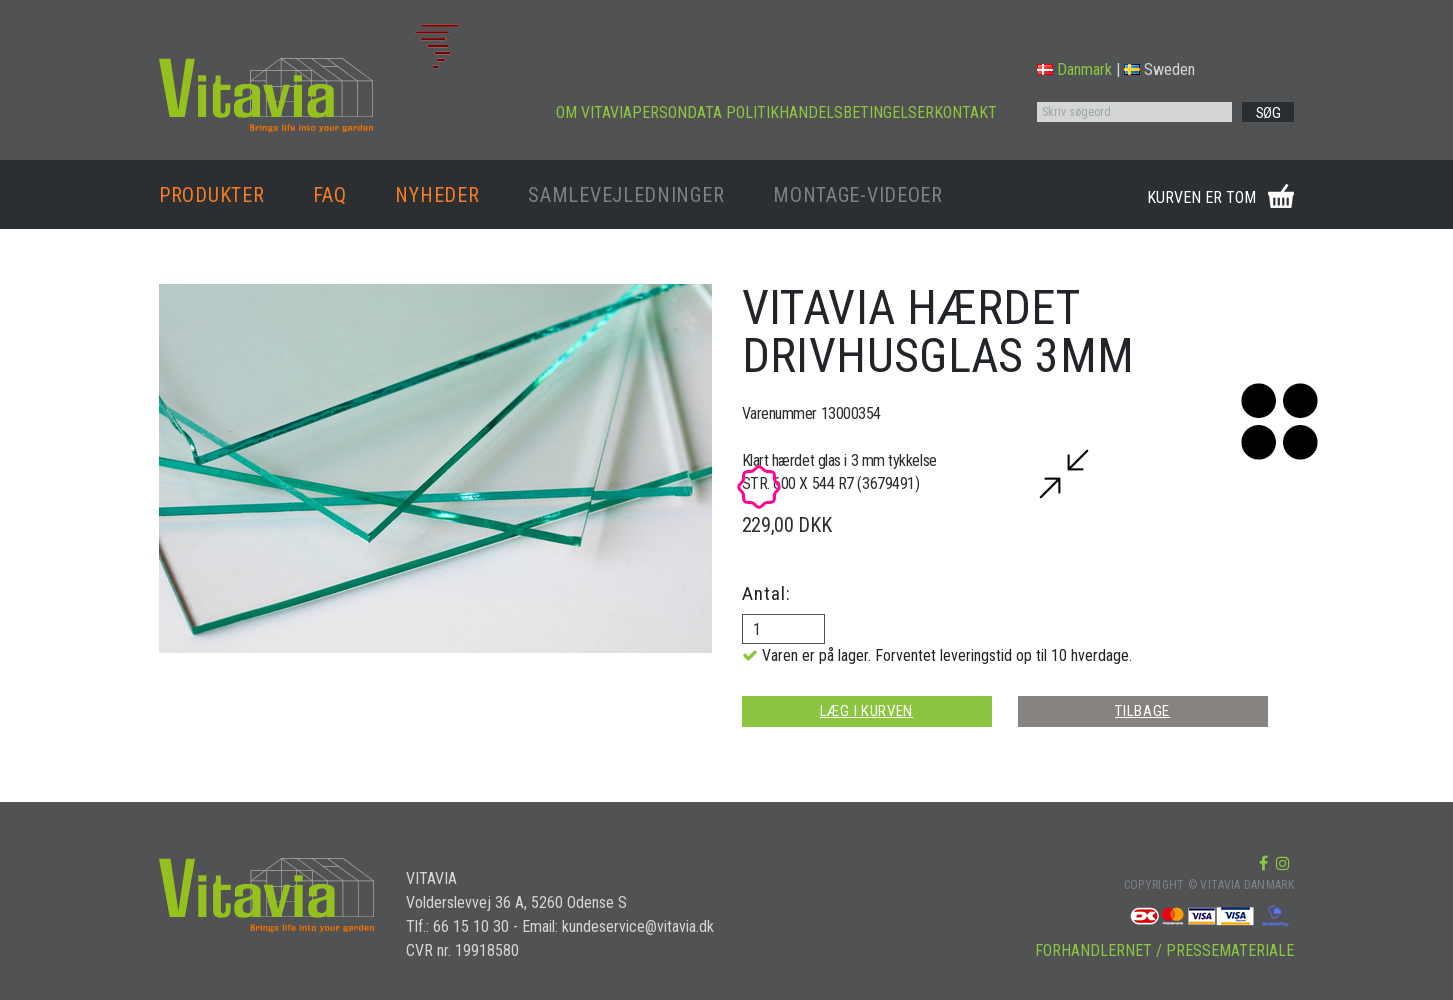  What do you see at coordinates (437, 44) in the screenshot?
I see `indicates severe weather alert or tornado warning` at bounding box center [437, 44].